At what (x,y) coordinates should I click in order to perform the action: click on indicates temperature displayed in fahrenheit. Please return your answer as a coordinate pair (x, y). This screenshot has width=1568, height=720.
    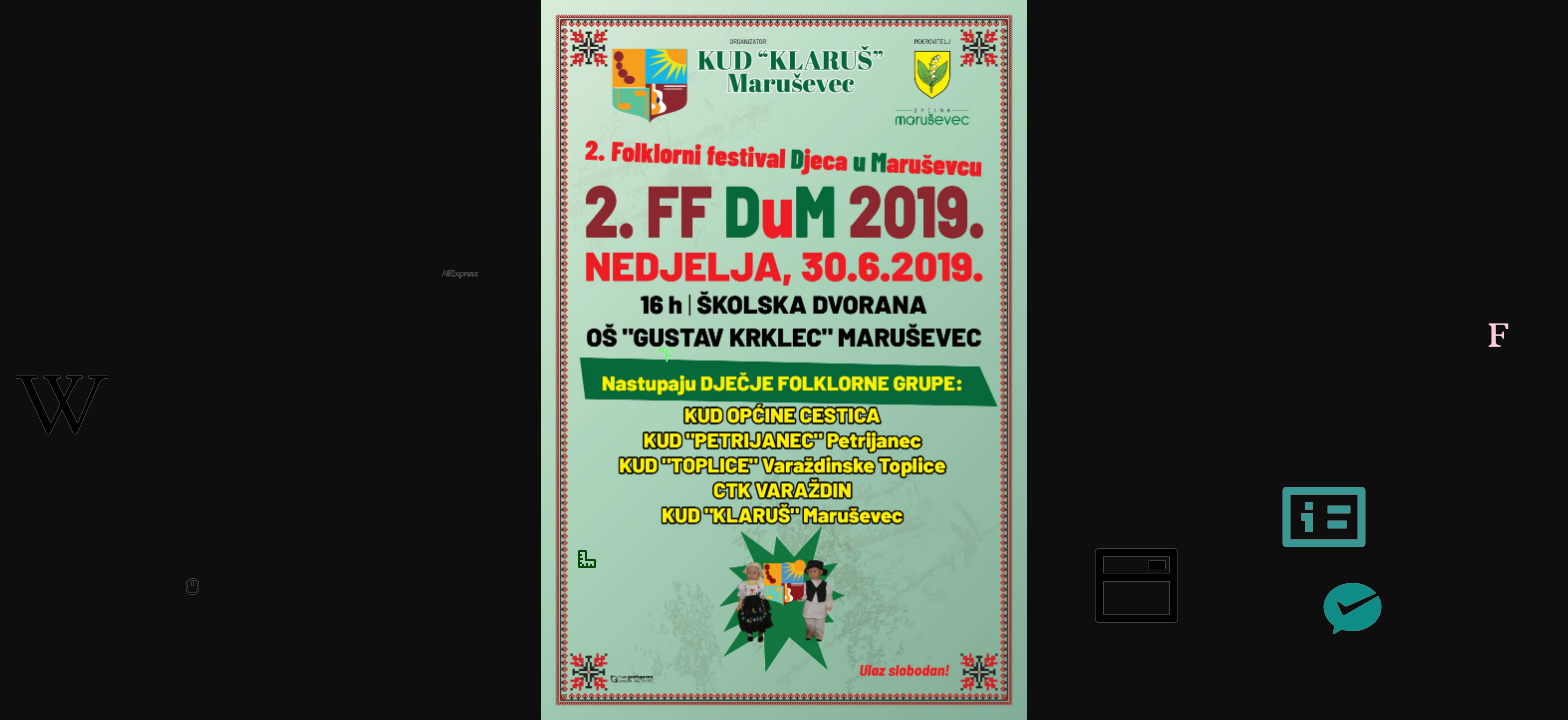
    Looking at the image, I should click on (667, 354).